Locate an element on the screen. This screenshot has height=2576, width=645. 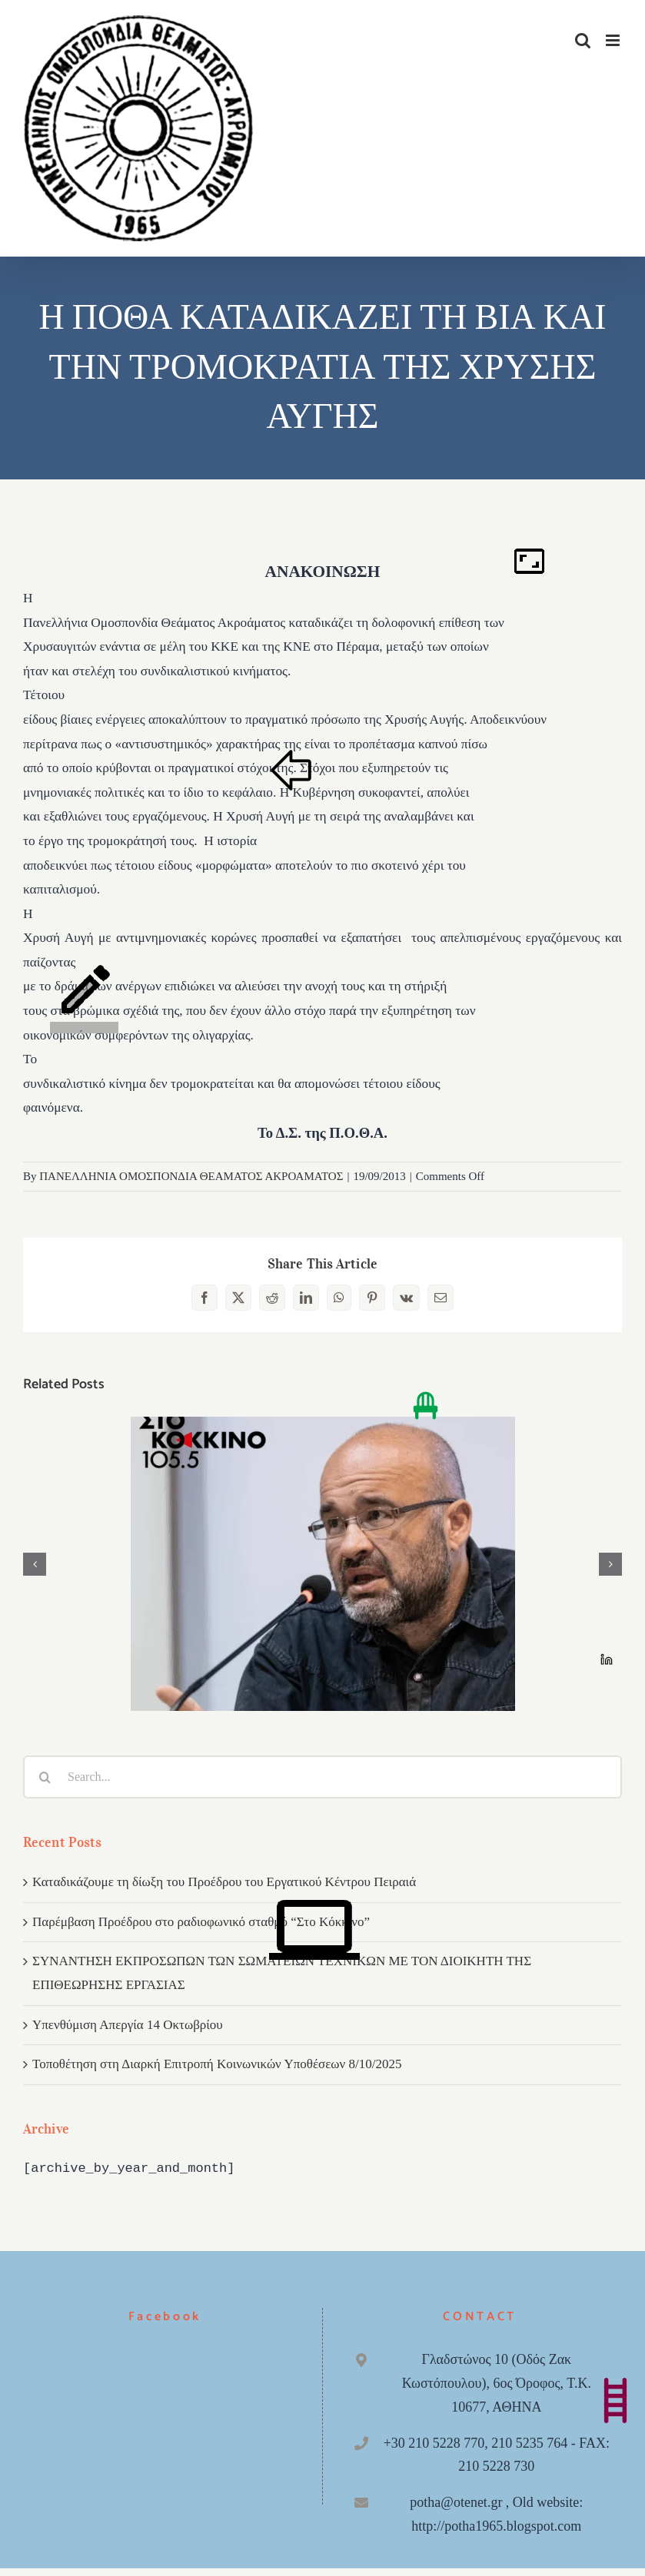
access desktop or computer settings is located at coordinates (314, 1930).